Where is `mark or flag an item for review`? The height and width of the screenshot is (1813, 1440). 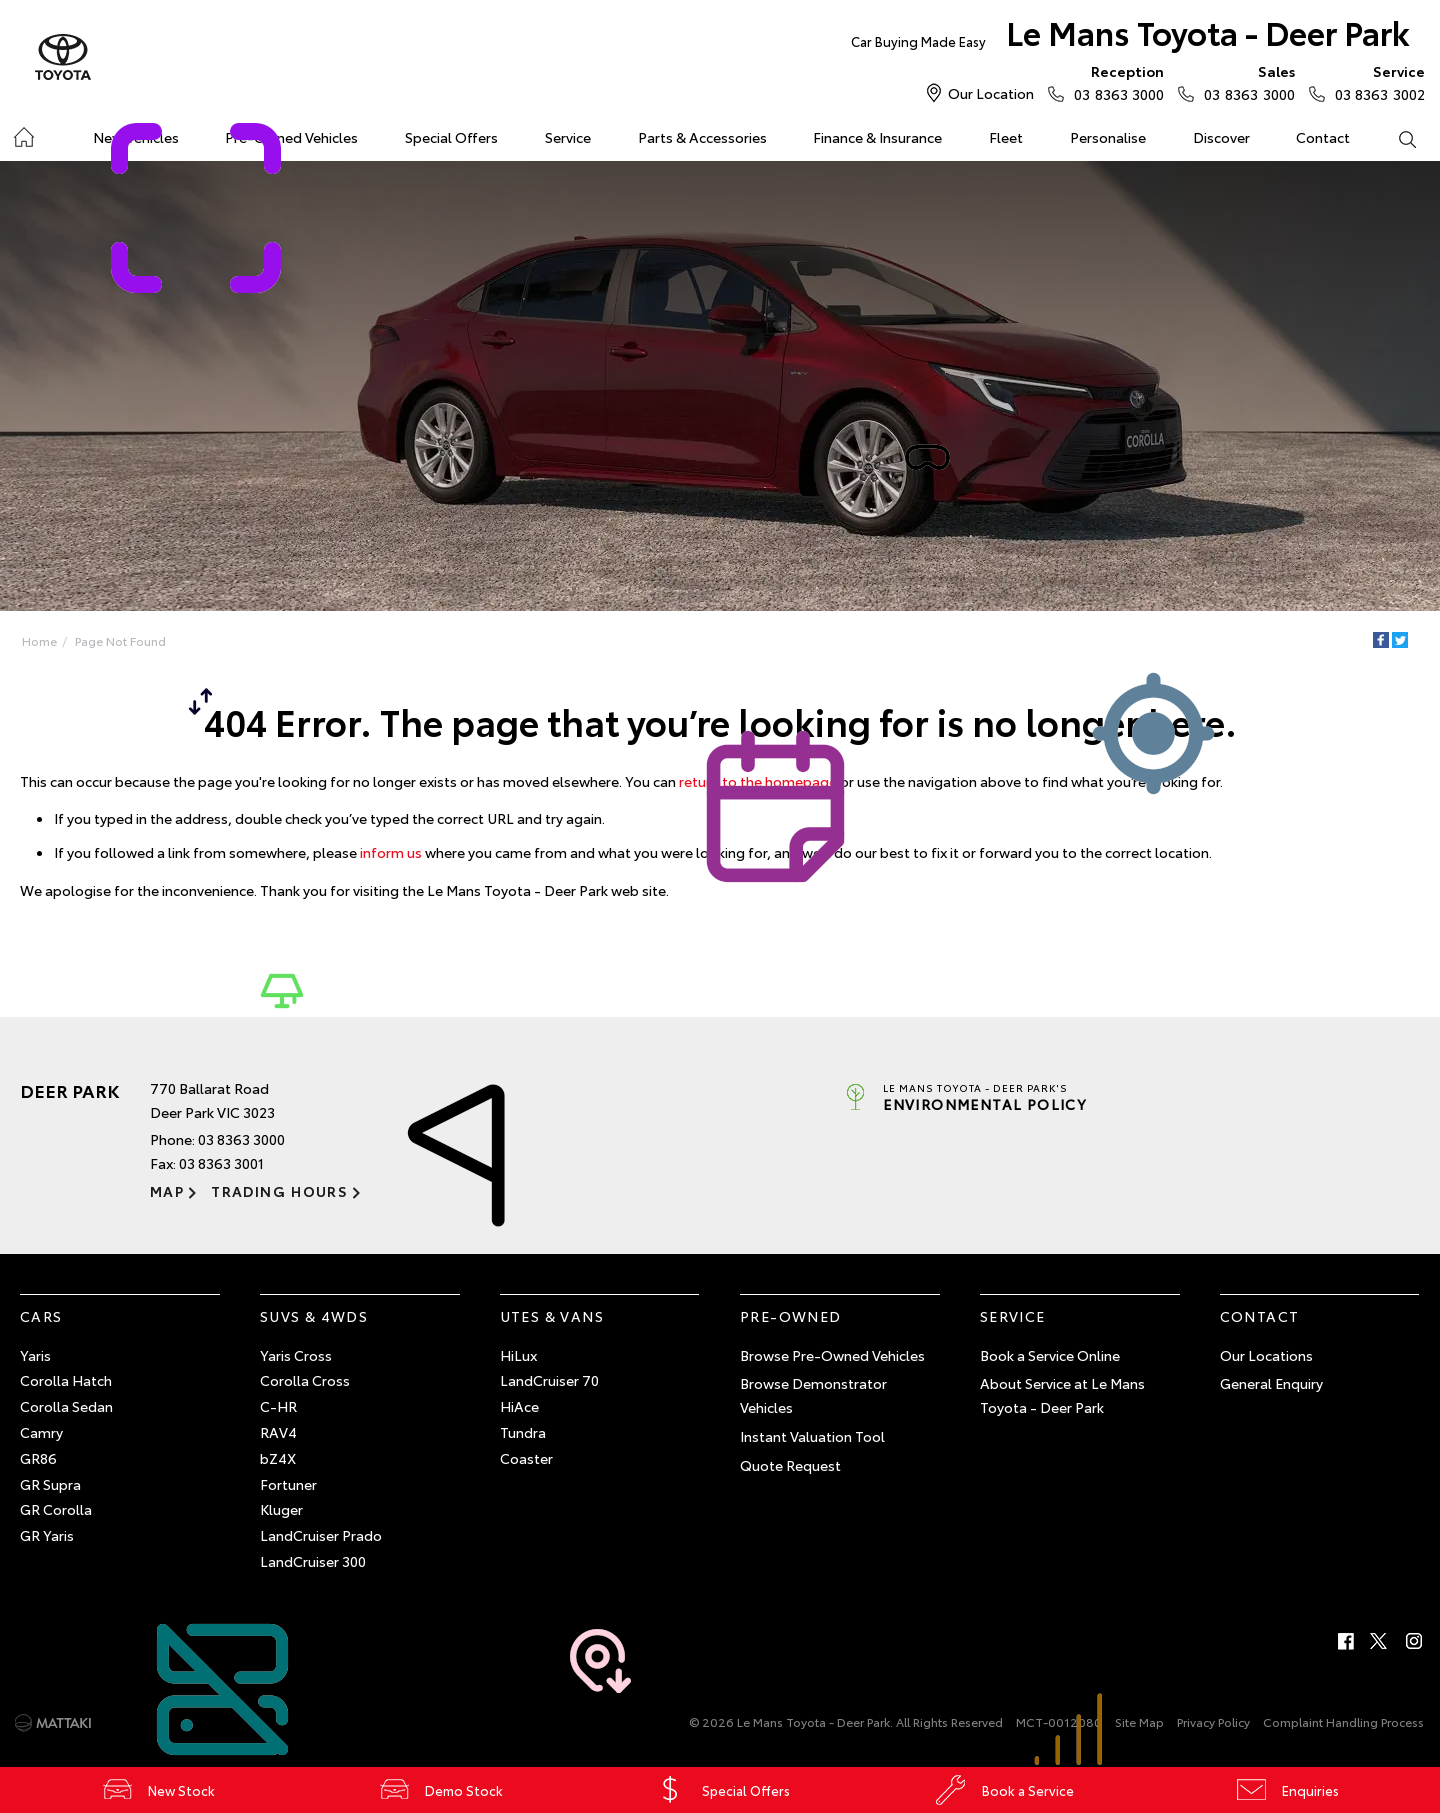 mark or flag an item for review is located at coordinates (459, 1155).